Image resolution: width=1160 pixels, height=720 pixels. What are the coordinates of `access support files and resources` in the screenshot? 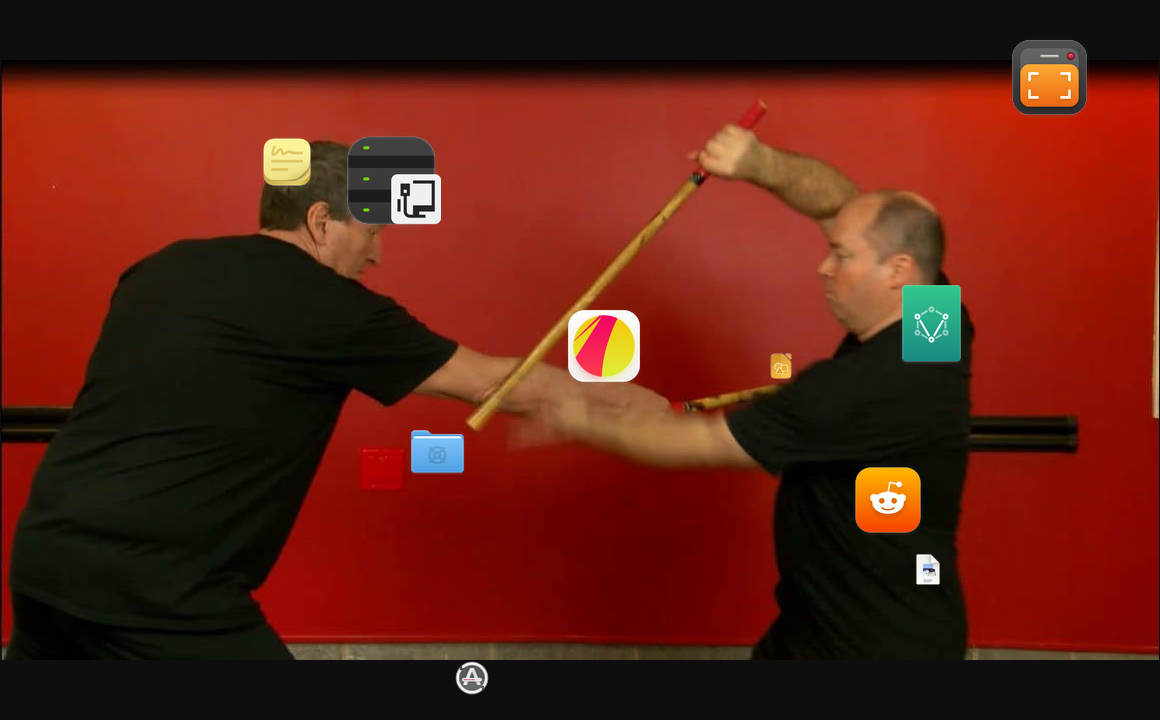 It's located at (437, 451).